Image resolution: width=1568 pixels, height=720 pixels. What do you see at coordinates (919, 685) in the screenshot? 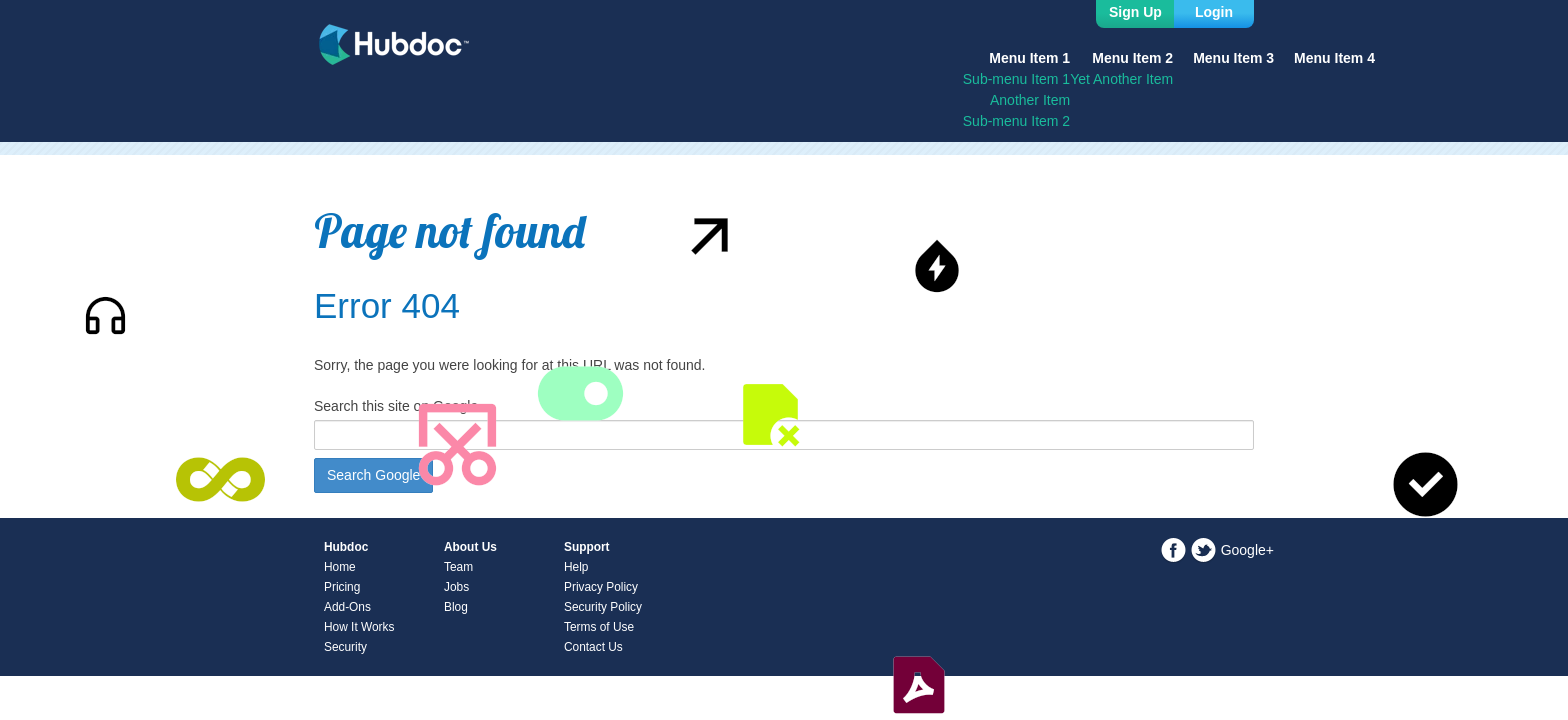
I see `open a PDF document` at bounding box center [919, 685].